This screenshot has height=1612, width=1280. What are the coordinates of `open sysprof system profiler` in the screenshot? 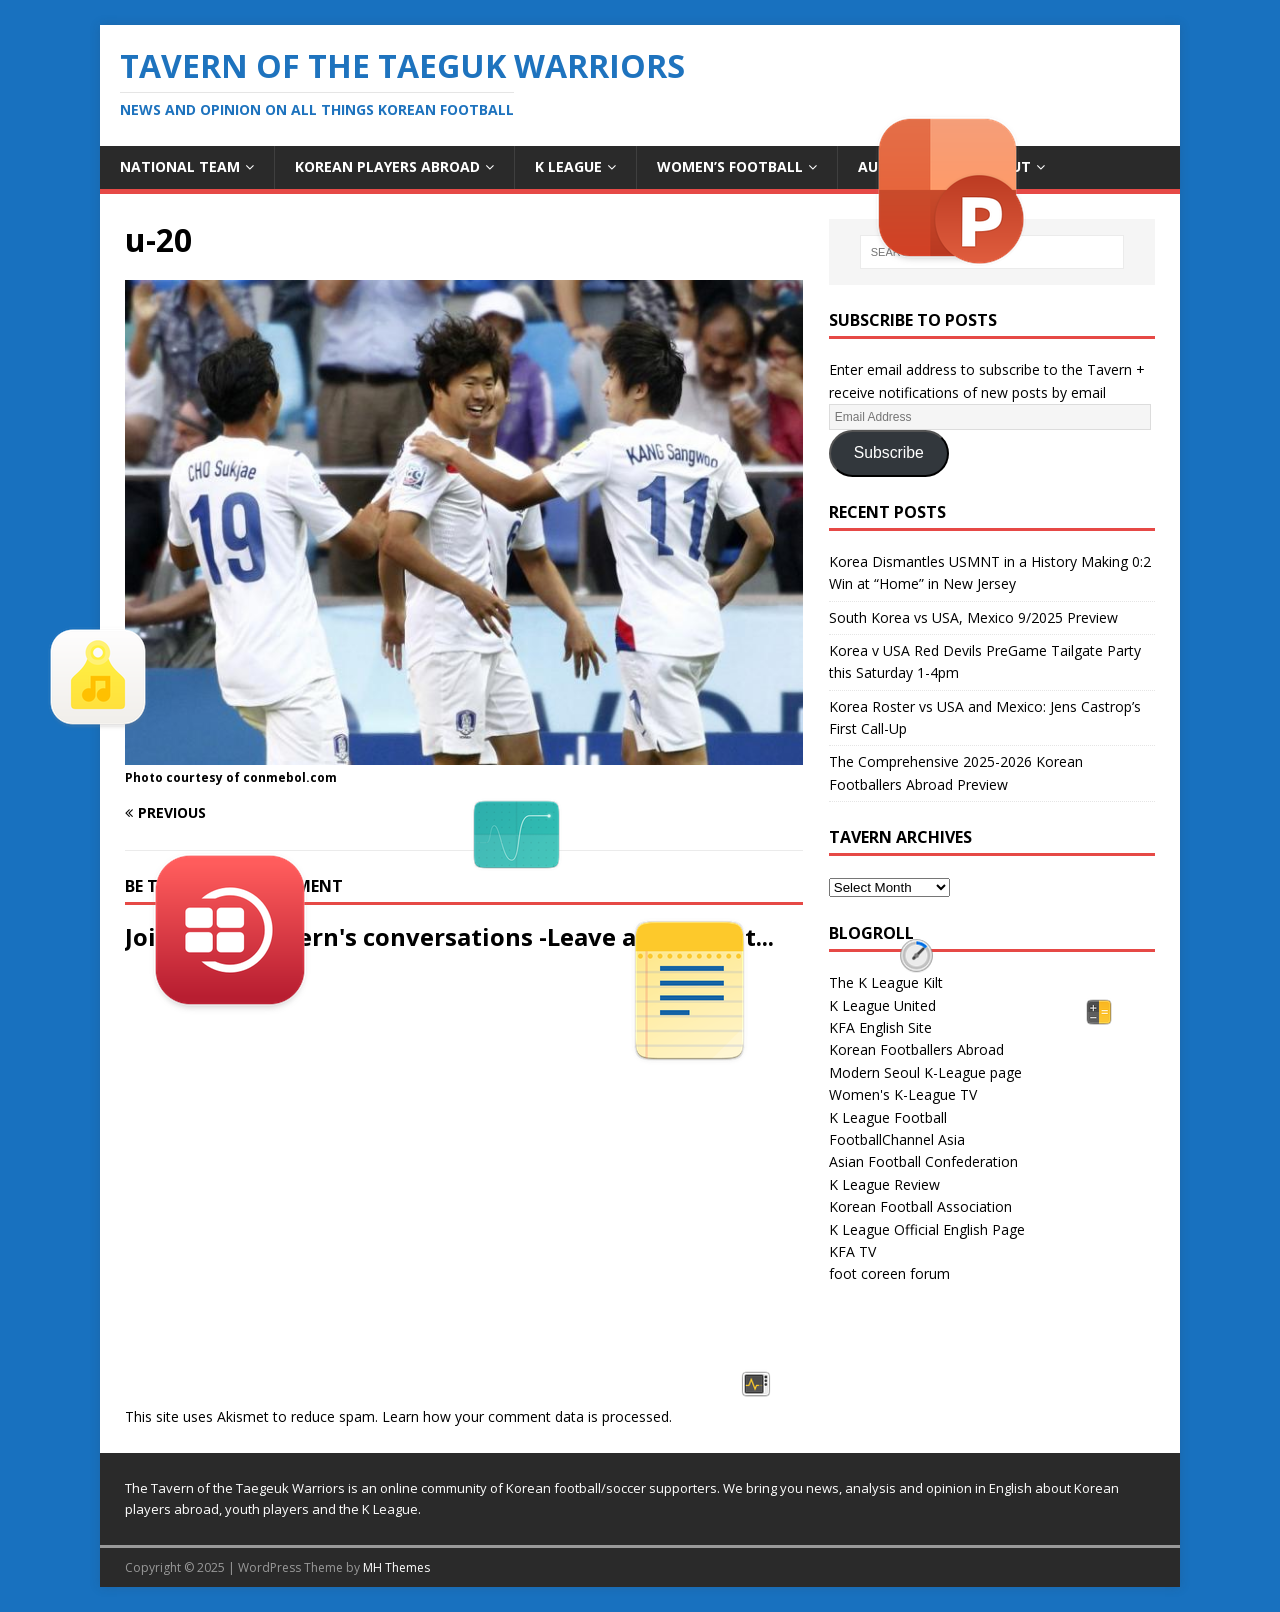 It's located at (916, 955).